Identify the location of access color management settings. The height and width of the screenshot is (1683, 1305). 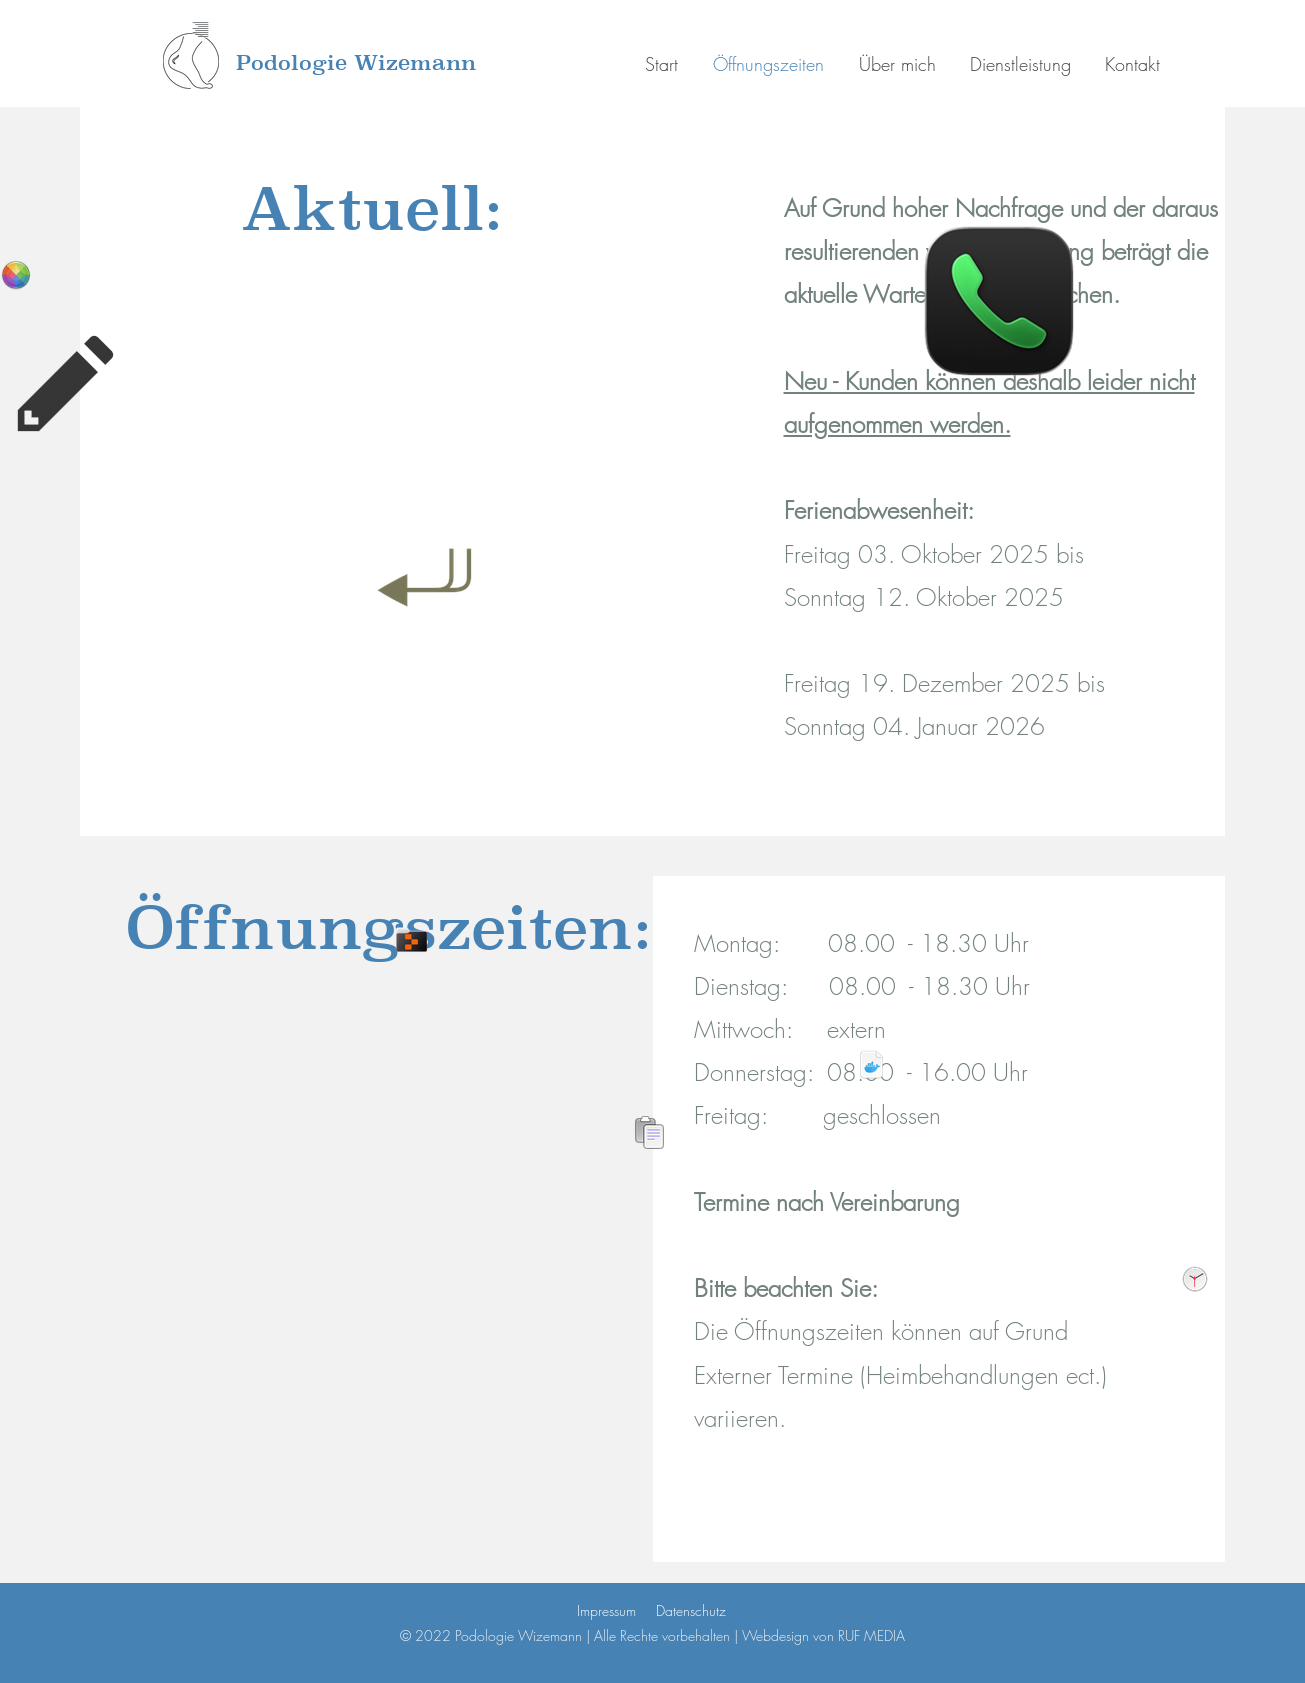
(16, 275).